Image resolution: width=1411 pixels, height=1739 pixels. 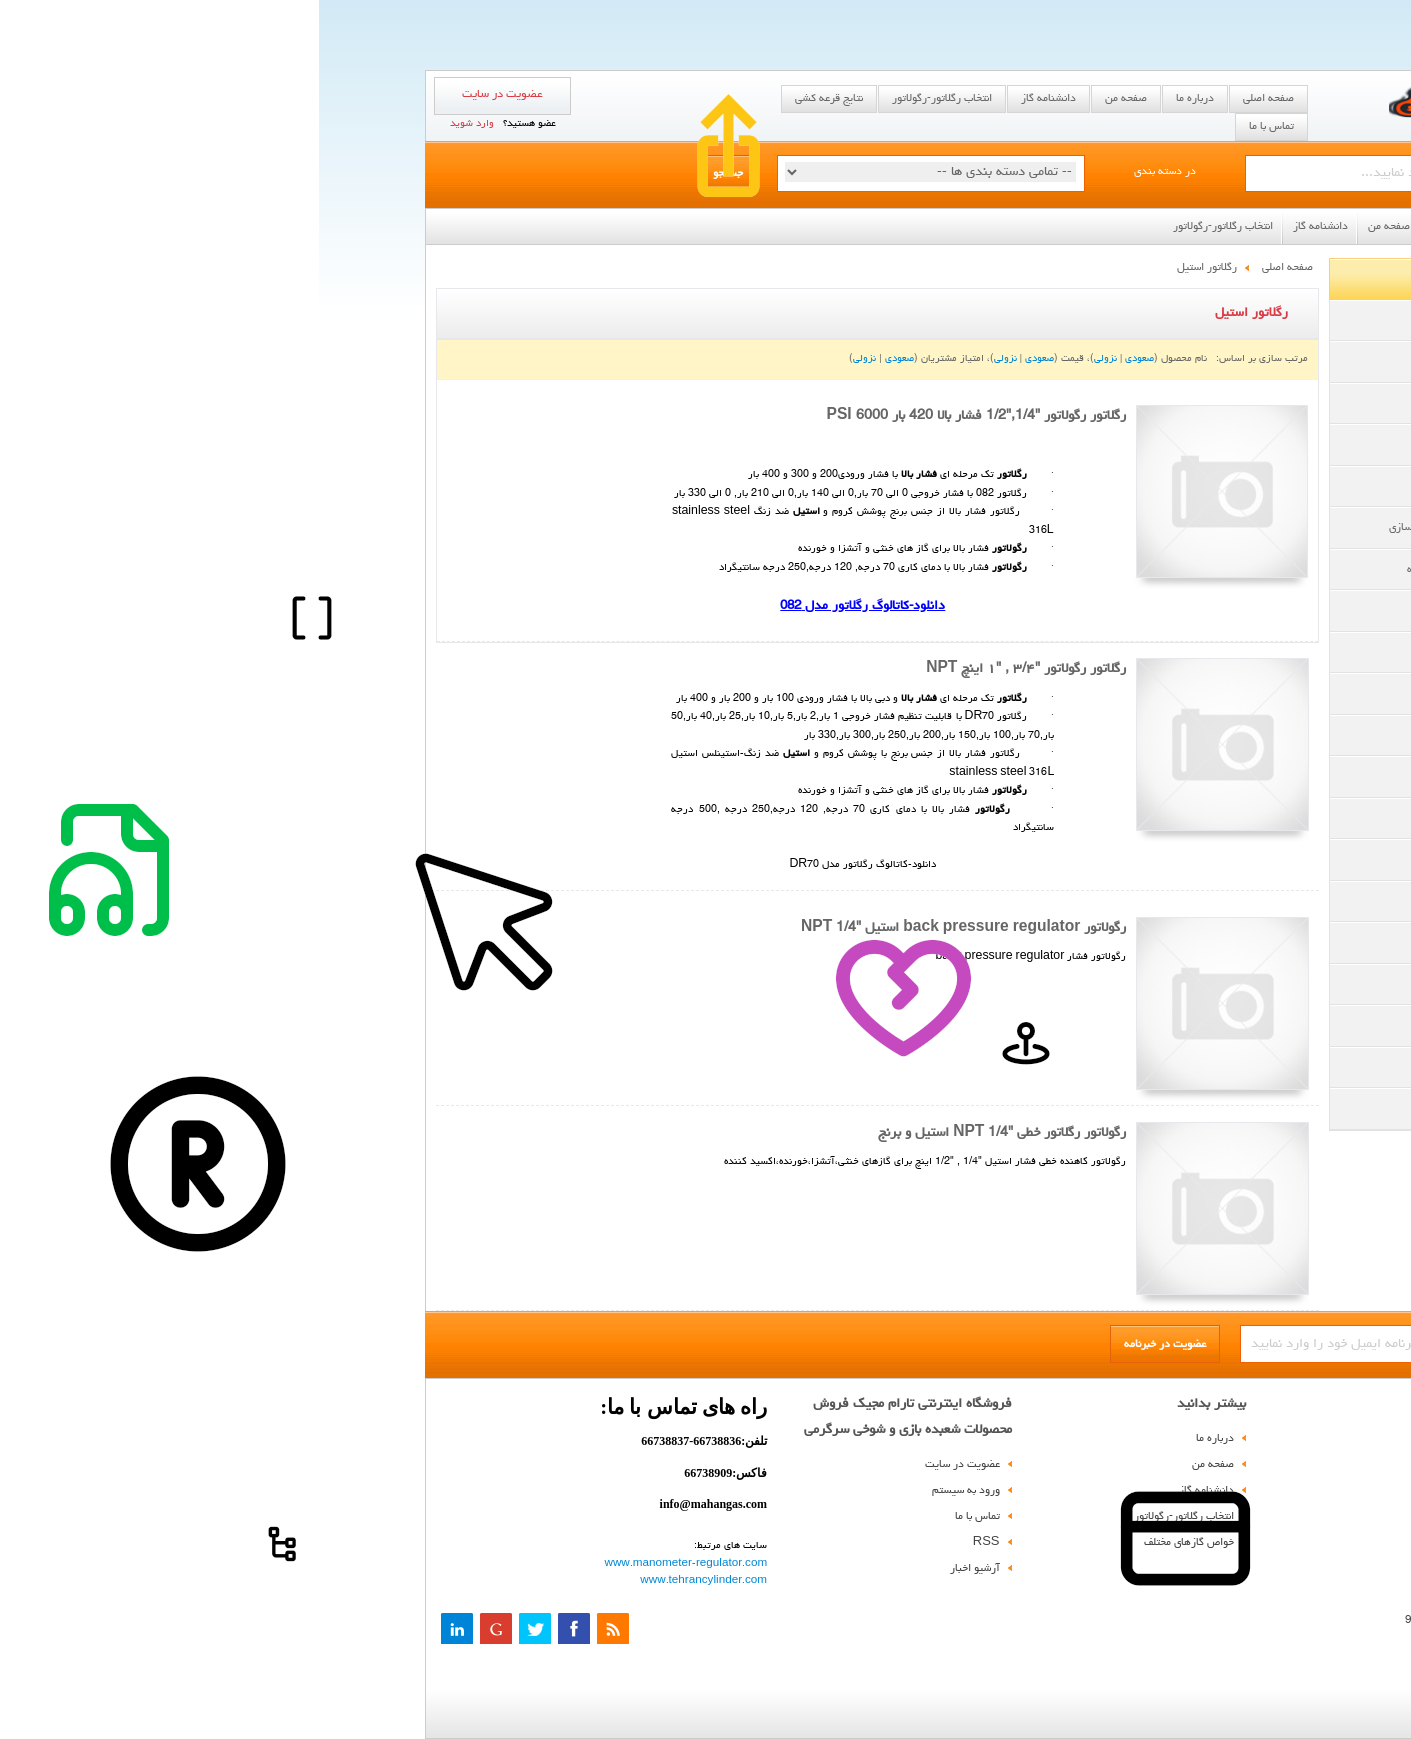 I want to click on insert or edit code brackets, so click(x=312, y=618).